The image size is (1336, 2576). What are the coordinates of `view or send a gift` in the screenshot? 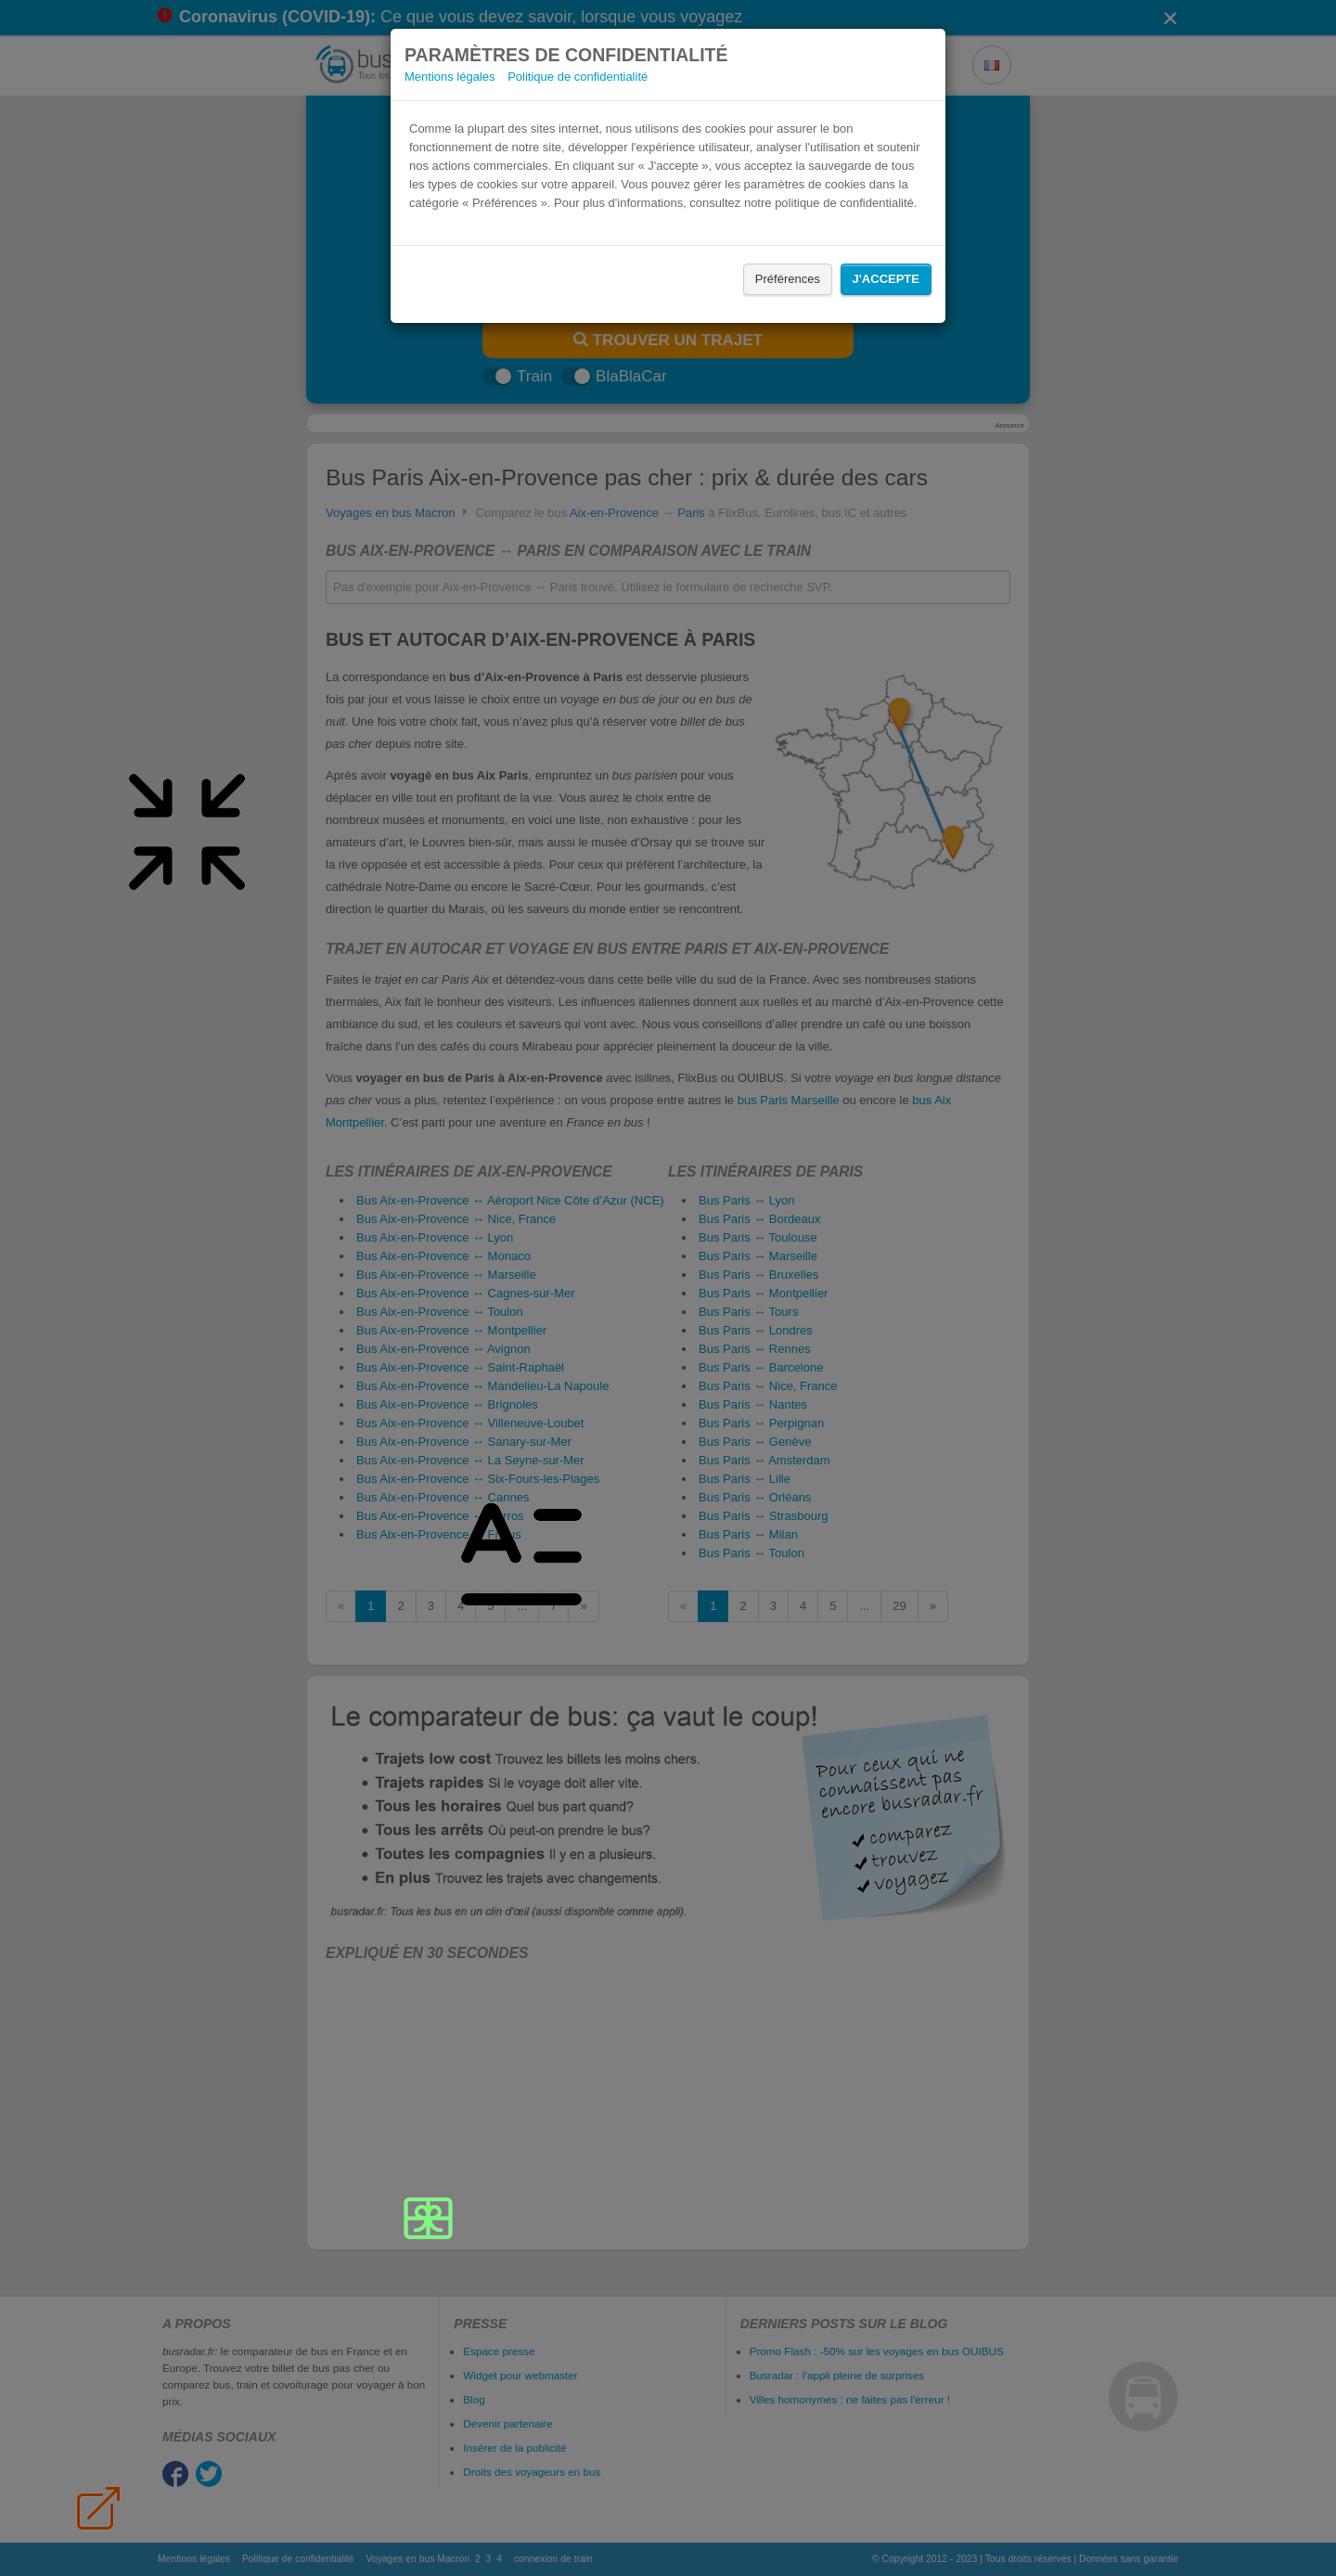 It's located at (428, 2218).